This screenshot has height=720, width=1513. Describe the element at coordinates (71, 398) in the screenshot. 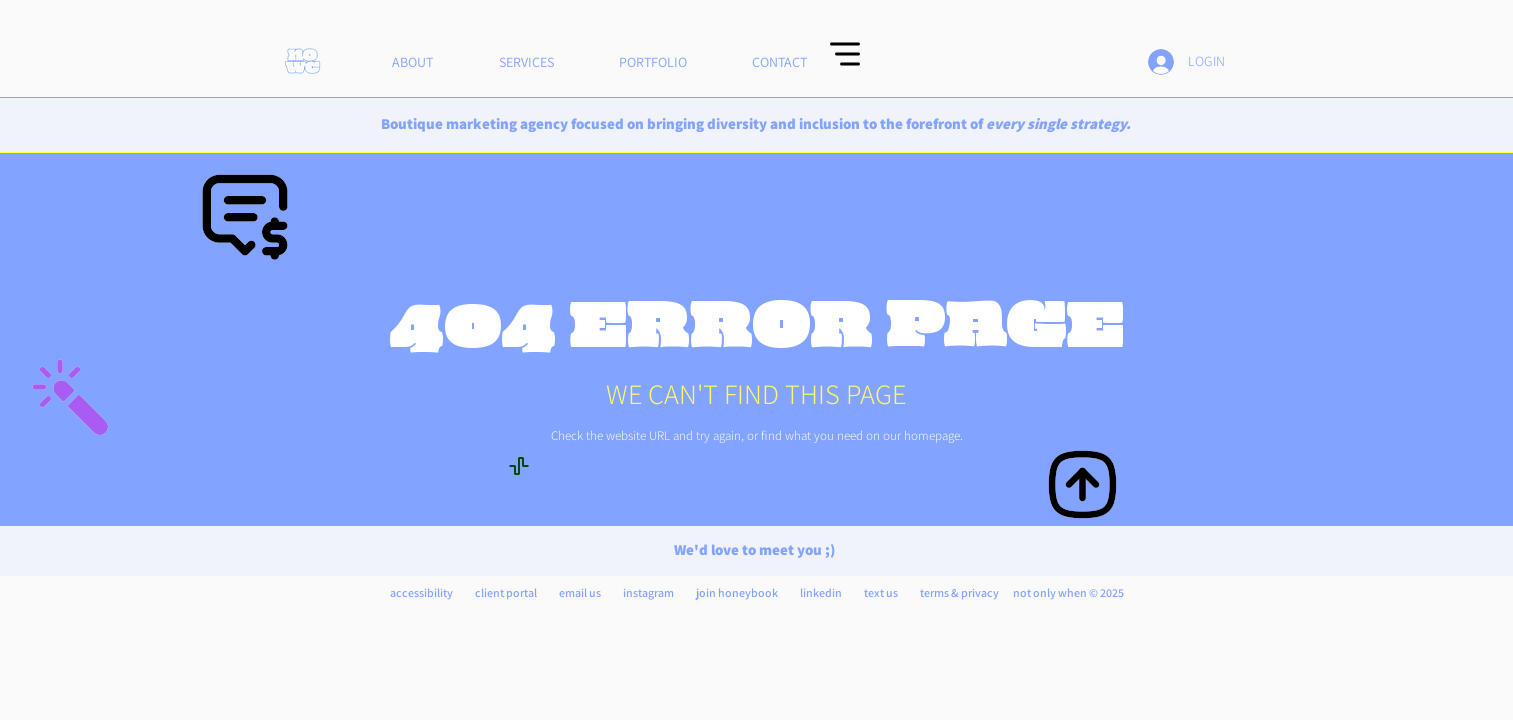

I see `apply auto-enhance or magic adjustments` at that location.